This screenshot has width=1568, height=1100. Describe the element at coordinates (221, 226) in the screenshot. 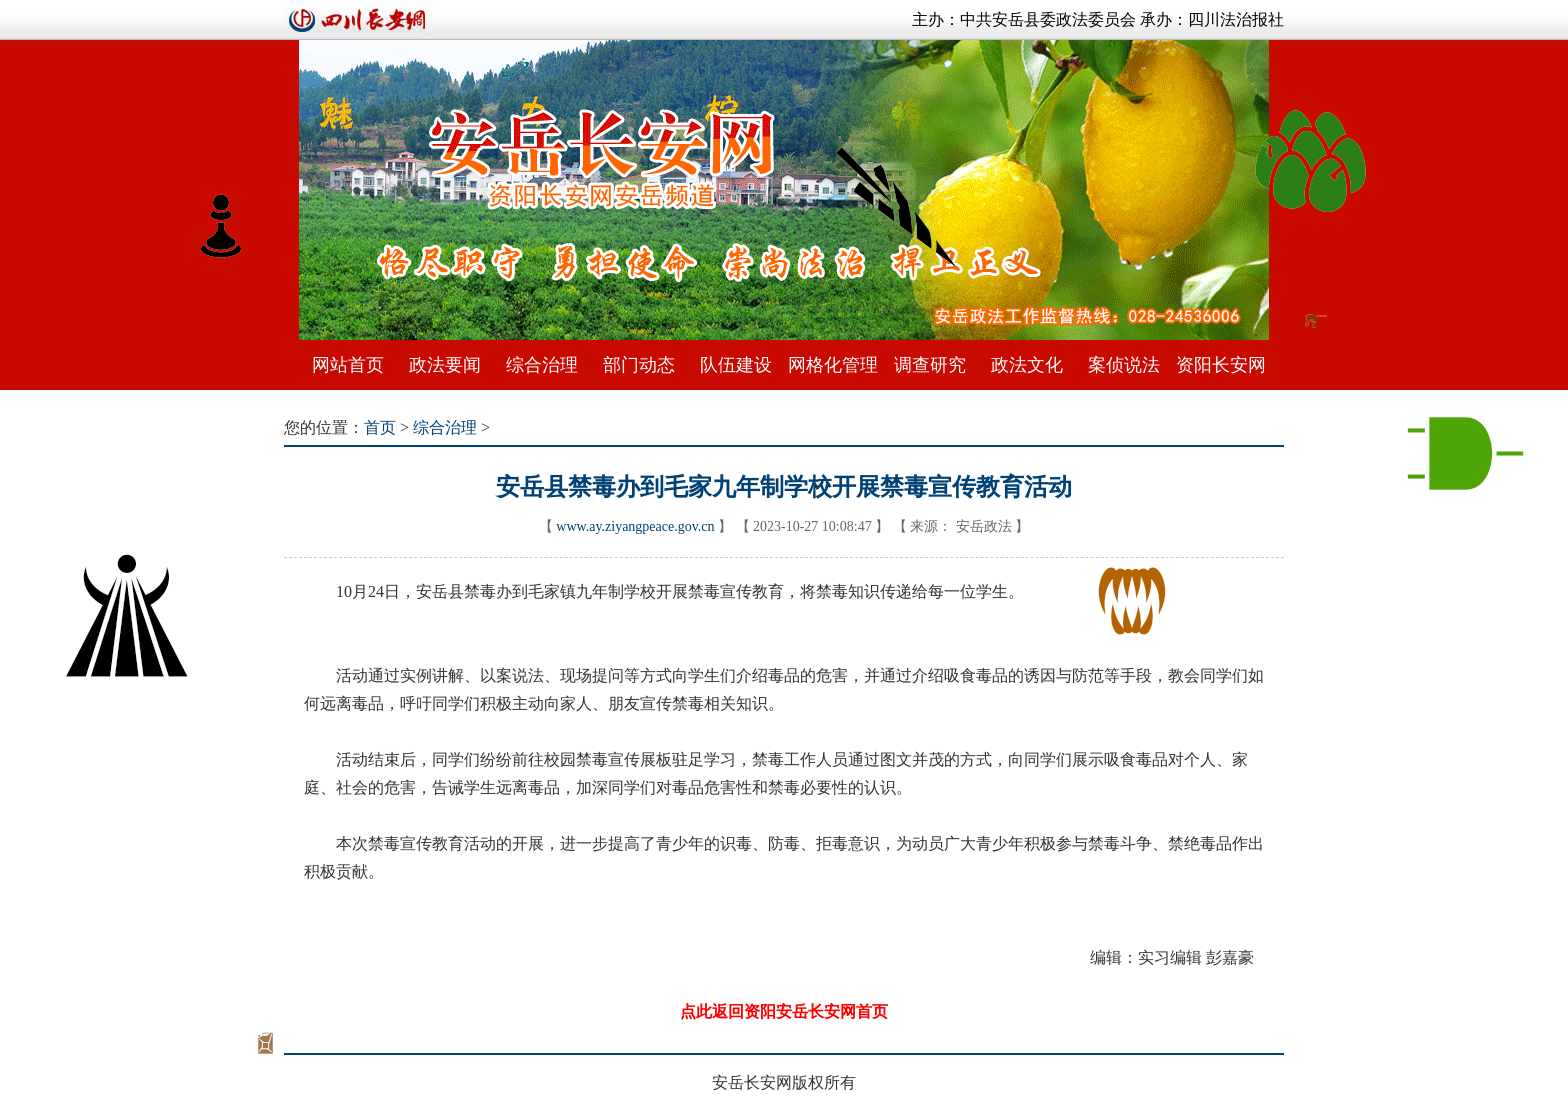

I see `start a new chess game` at that location.